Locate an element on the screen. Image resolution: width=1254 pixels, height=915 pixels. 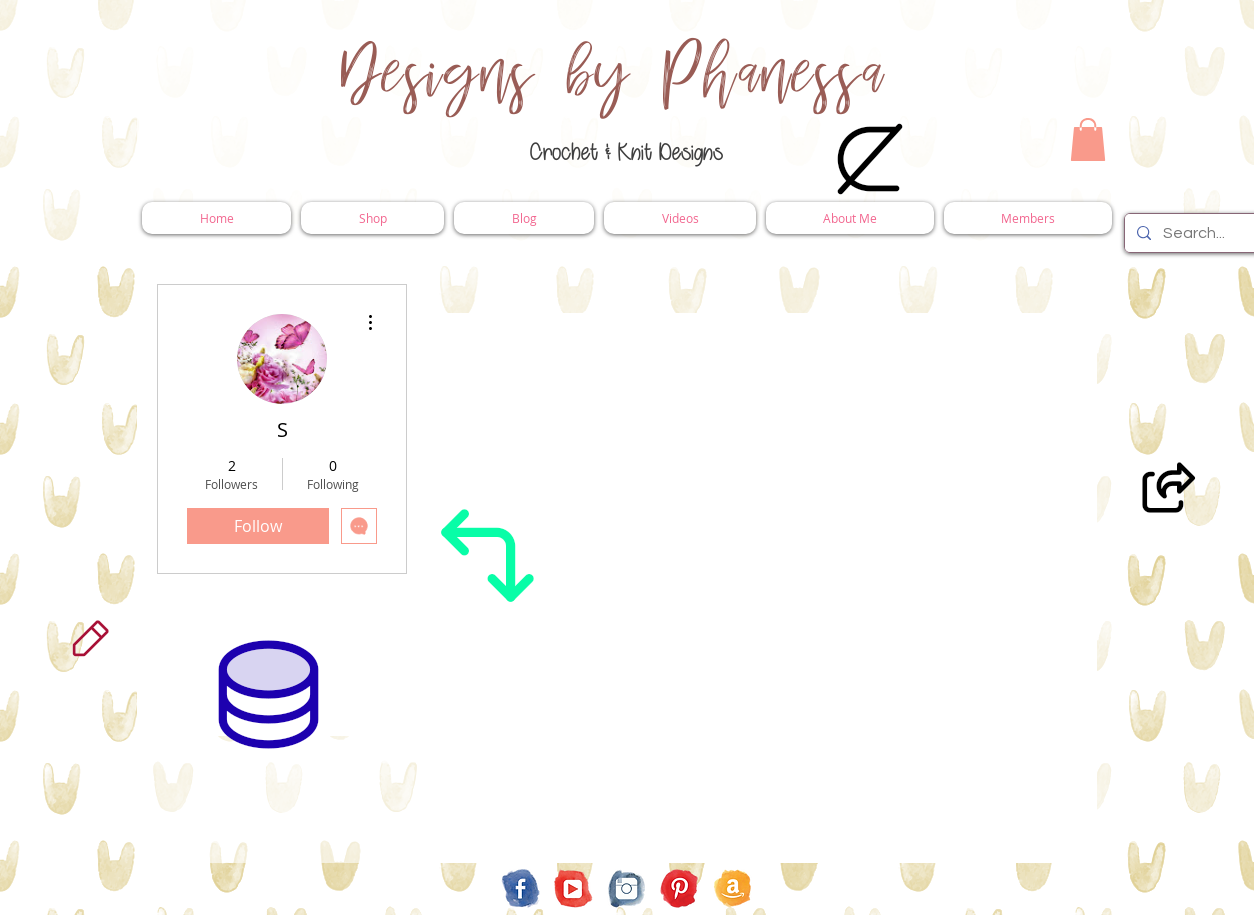
edit content or text is located at coordinates (90, 639).